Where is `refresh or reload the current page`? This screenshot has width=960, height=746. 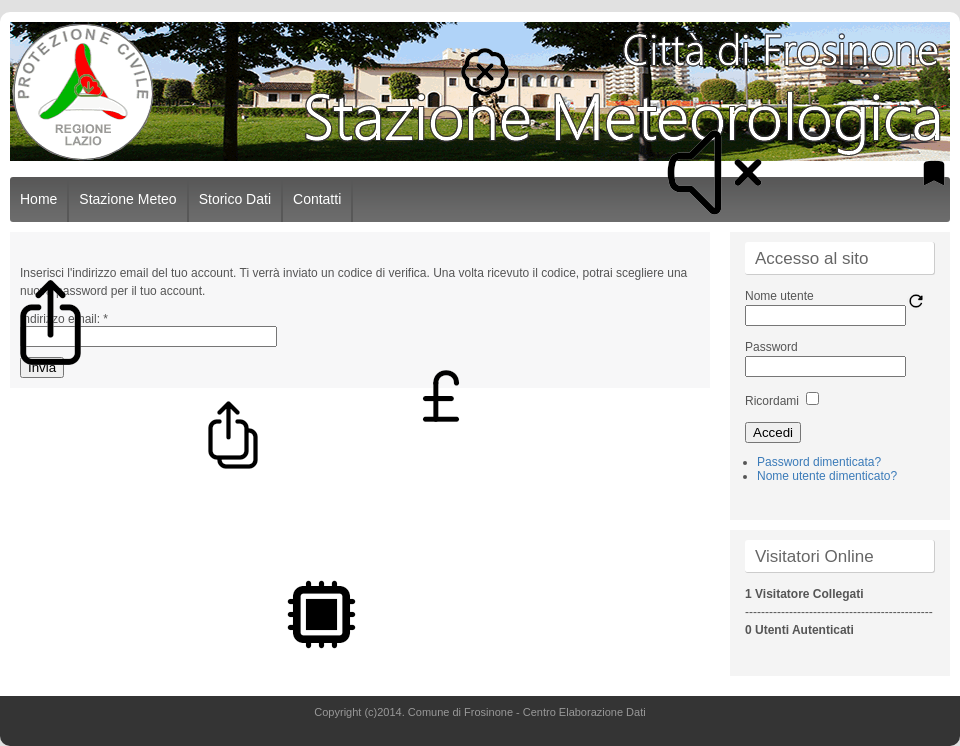 refresh or reload the current page is located at coordinates (916, 301).